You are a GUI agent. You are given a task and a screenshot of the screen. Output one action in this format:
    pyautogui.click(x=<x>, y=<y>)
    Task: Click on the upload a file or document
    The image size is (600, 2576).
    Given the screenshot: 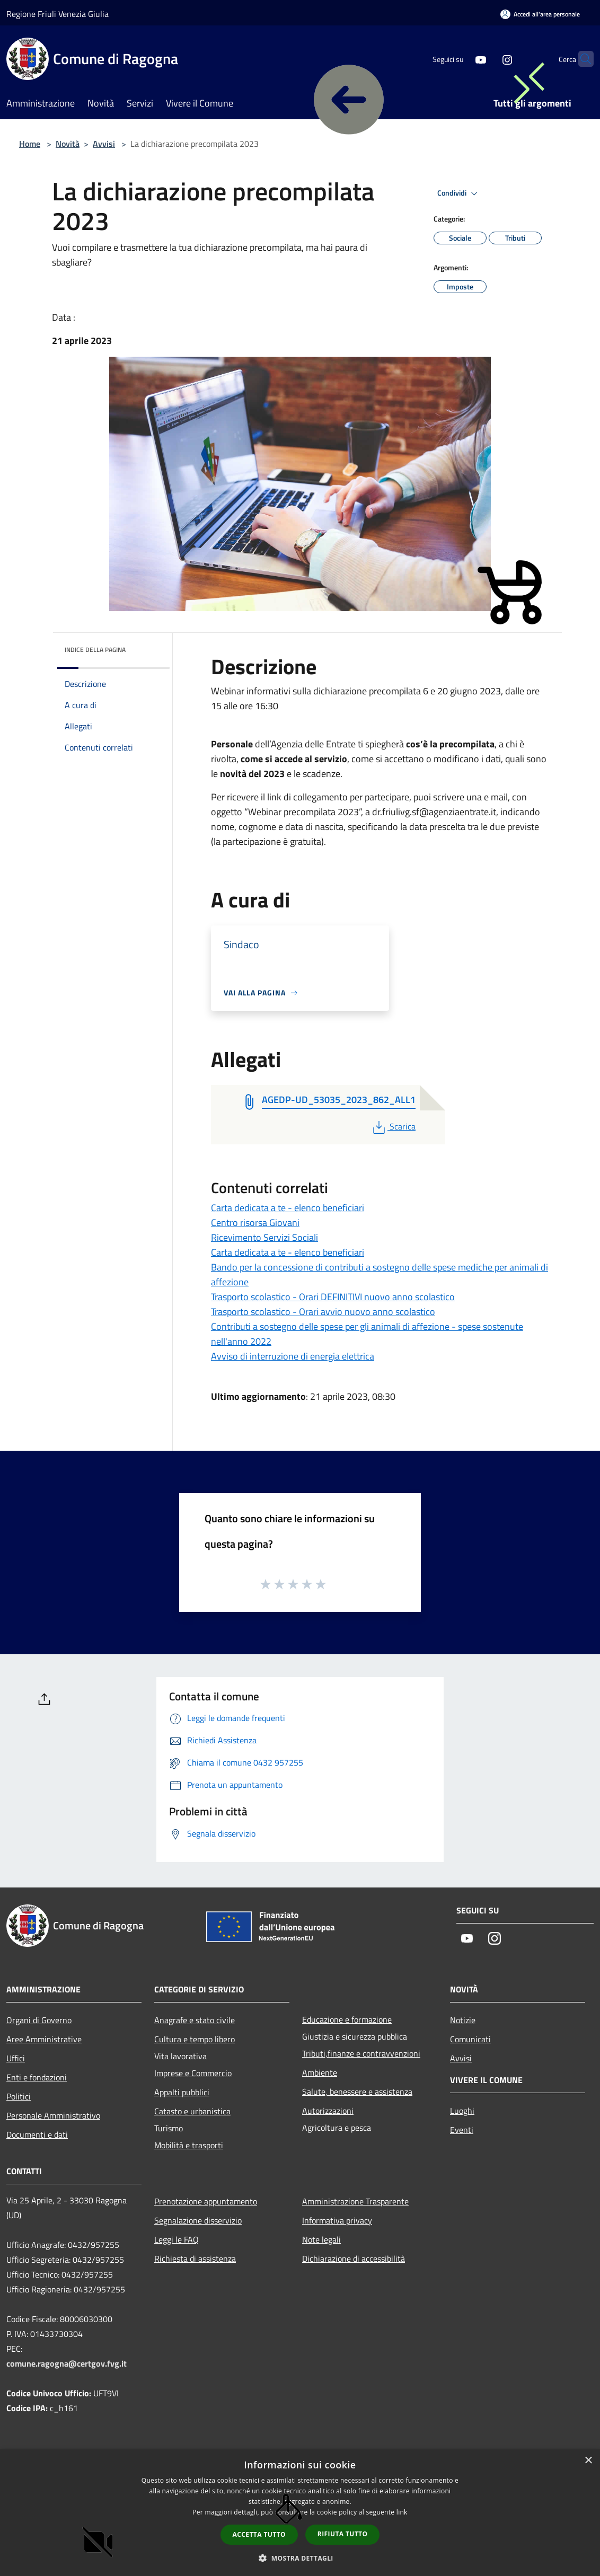 What is the action you would take?
    pyautogui.click(x=44, y=1699)
    